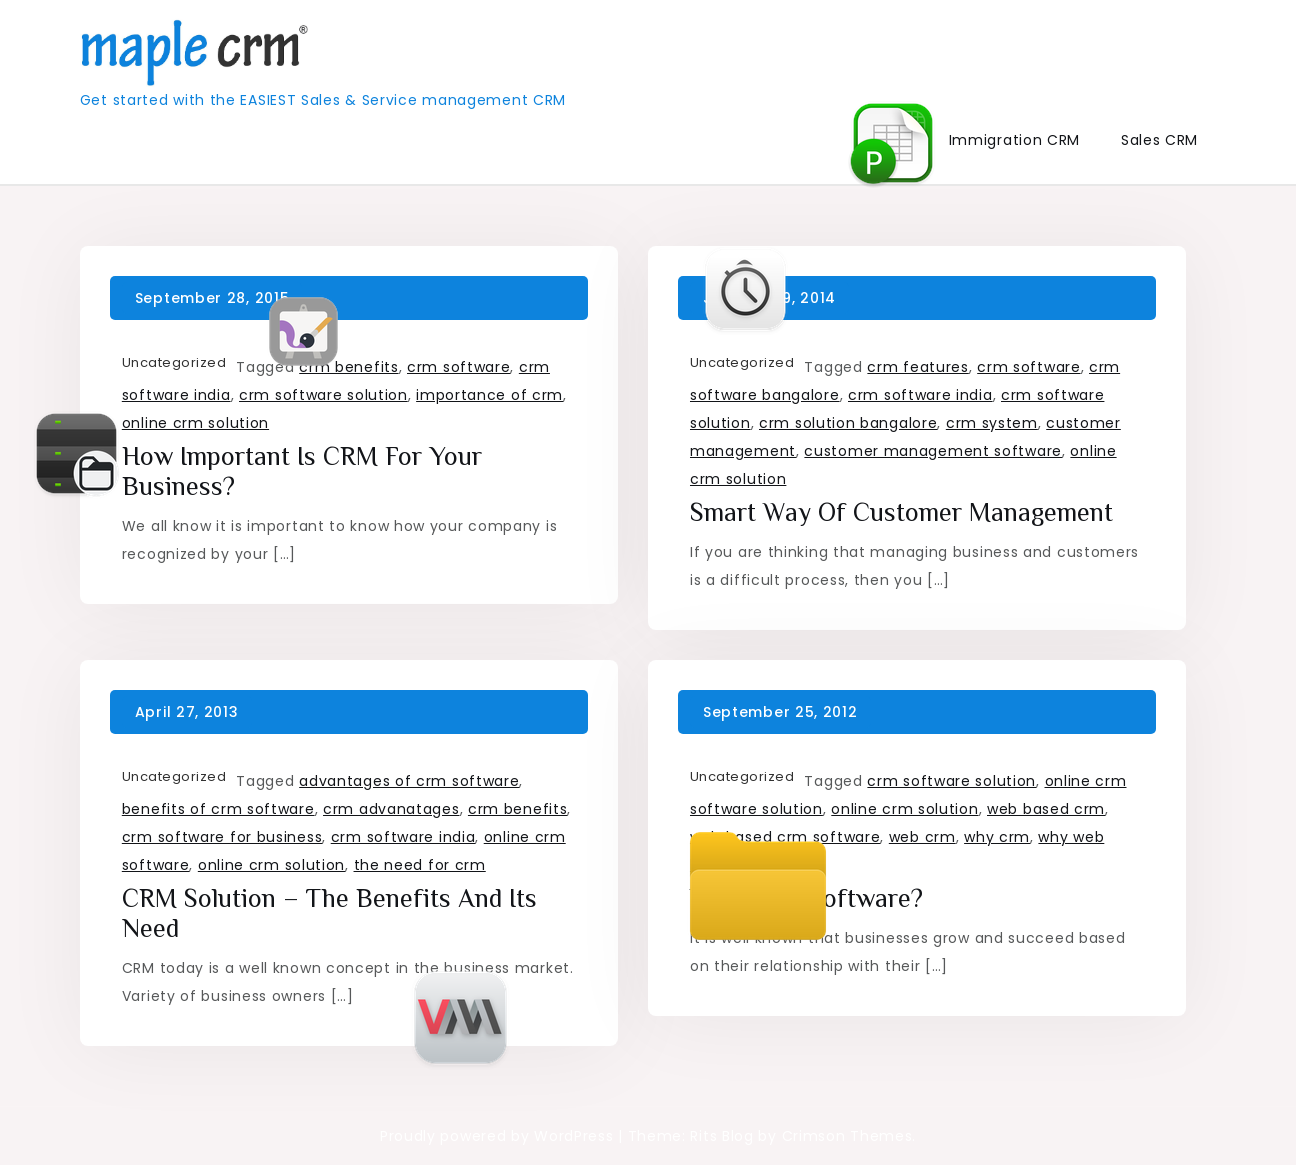 Image resolution: width=1296 pixels, height=1165 pixels. I want to click on open virt-manager virtual machine management app, so click(460, 1017).